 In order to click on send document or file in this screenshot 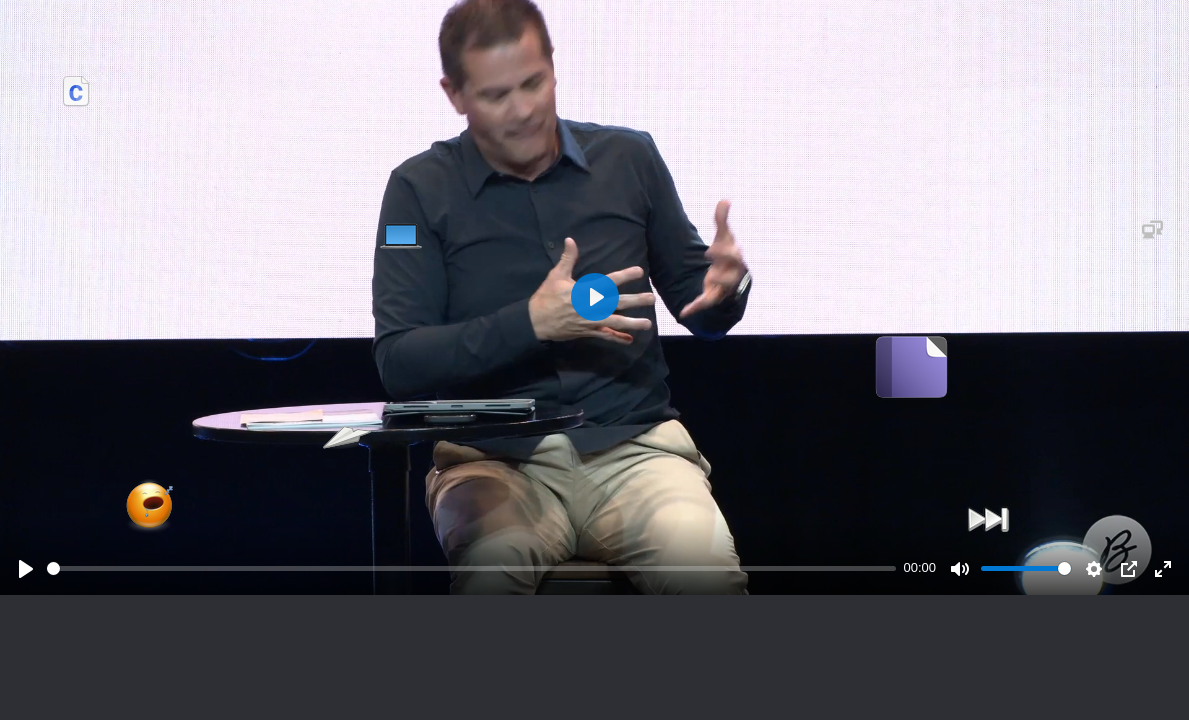, I will do `click(347, 438)`.